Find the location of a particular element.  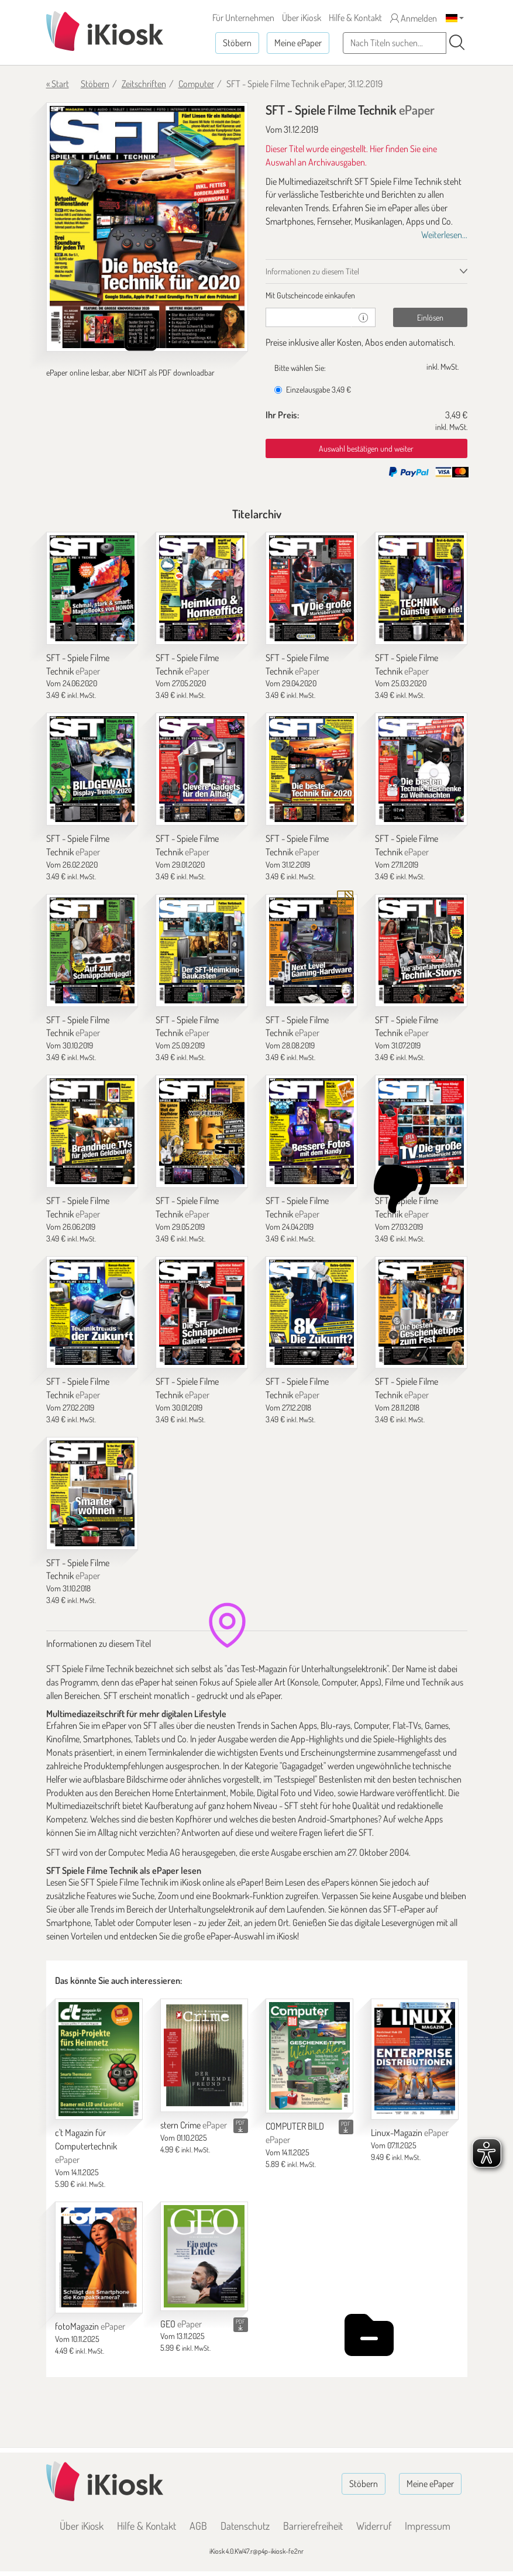

dislike or downvote content is located at coordinates (402, 1186).